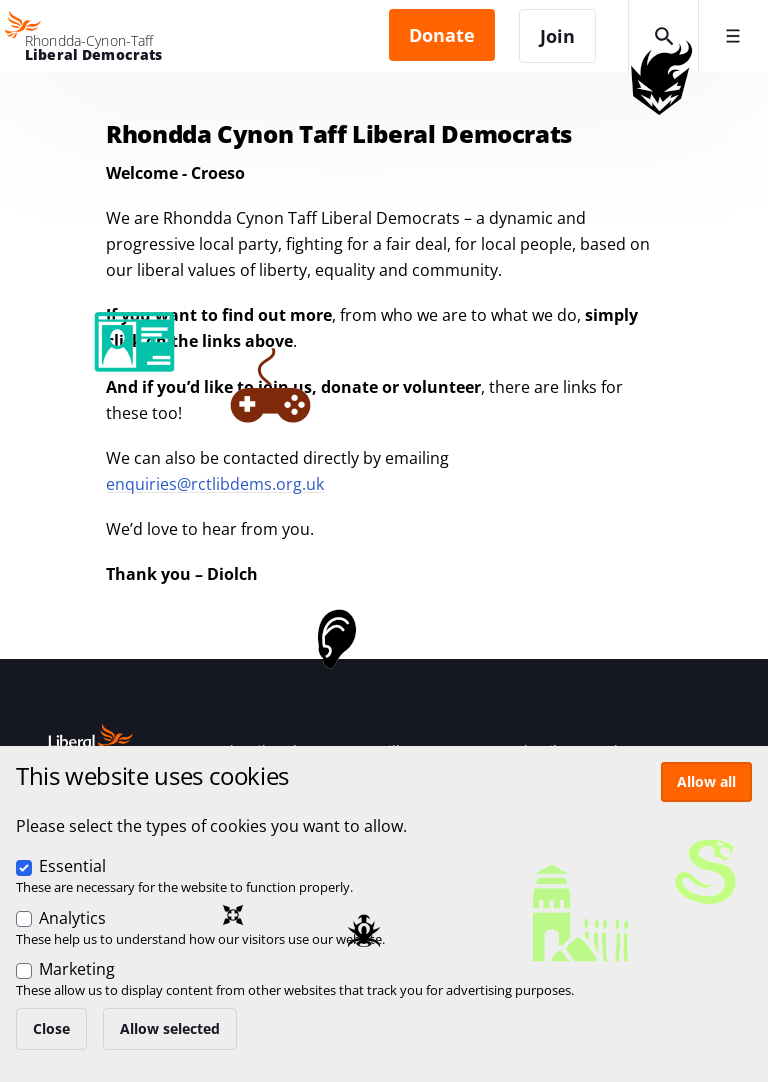 This screenshot has width=768, height=1082. Describe the element at coordinates (270, 388) in the screenshot. I see `access gaming features or settings` at that location.